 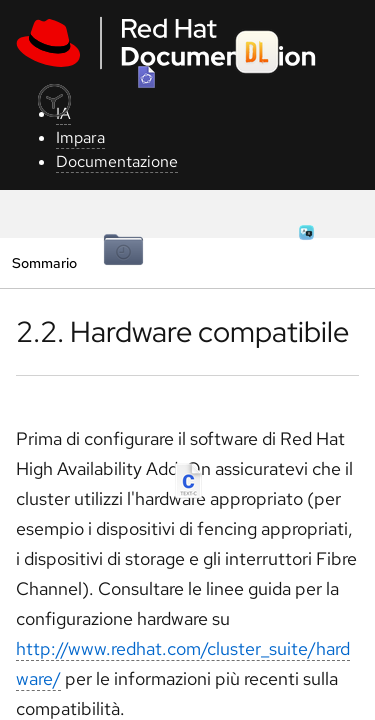 I want to click on open the clock app, so click(x=54, y=100).